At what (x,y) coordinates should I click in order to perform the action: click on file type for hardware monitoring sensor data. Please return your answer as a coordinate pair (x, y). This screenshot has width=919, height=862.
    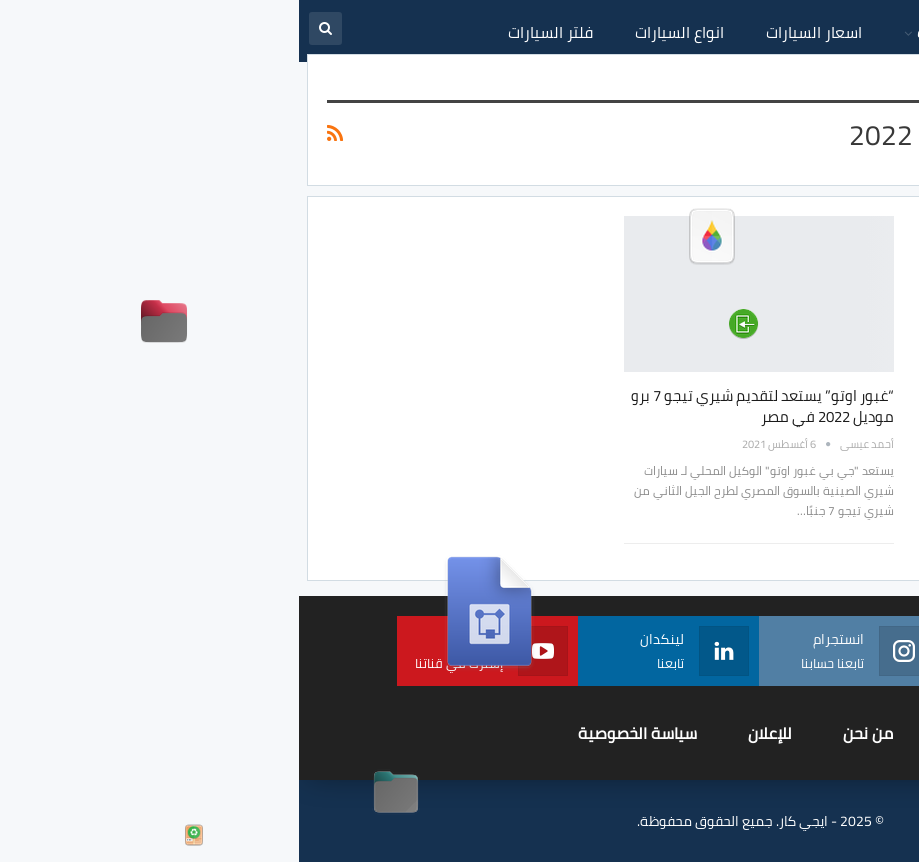
    Looking at the image, I should click on (712, 236).